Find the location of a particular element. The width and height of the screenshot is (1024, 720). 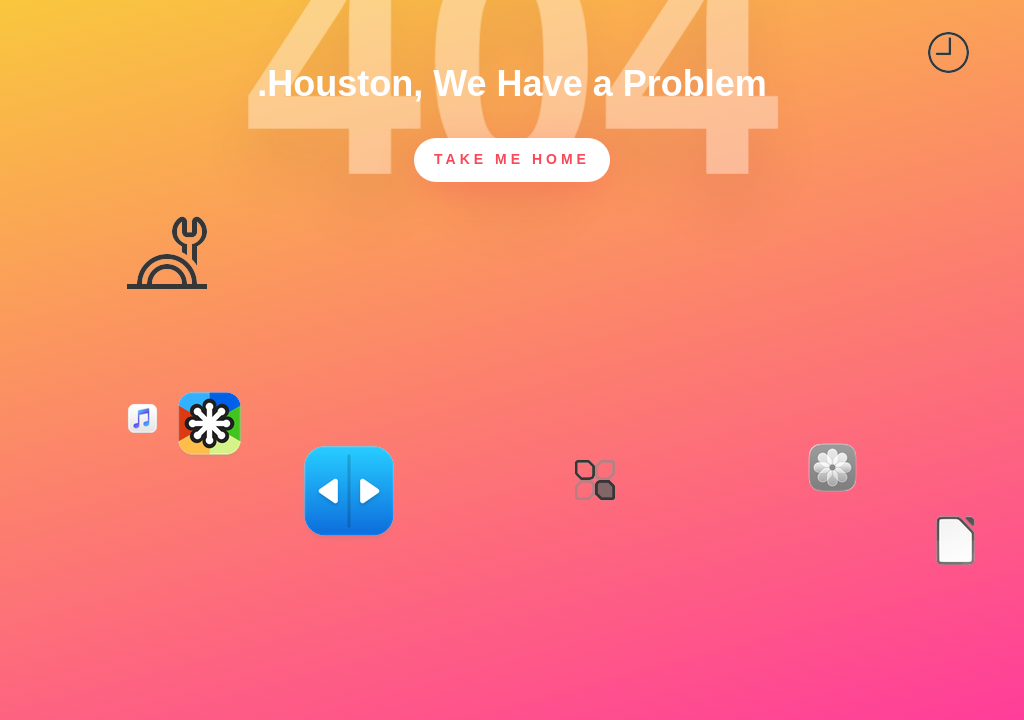

open the photos app is located at coordinates (832, 467).